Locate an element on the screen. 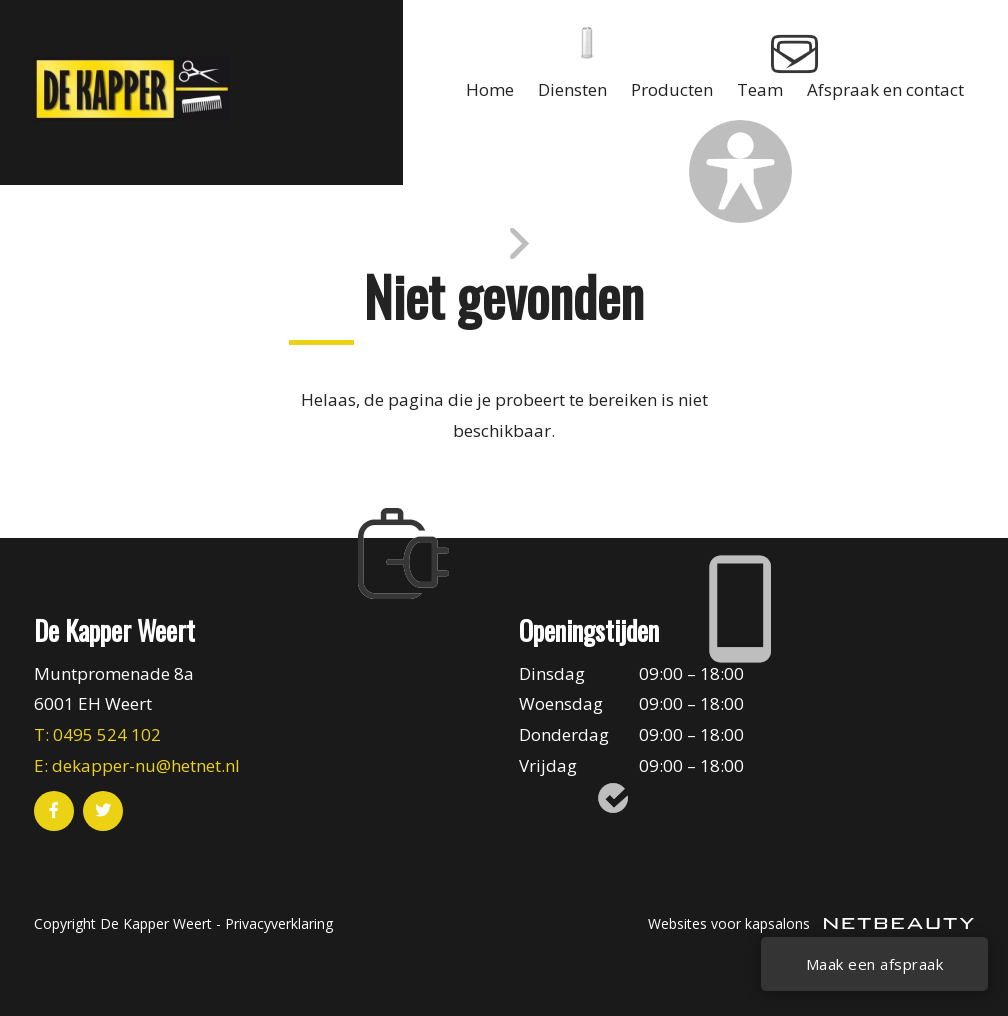 The image size is (1008, 1016). open the mail app is located at coordinates (794, 52).